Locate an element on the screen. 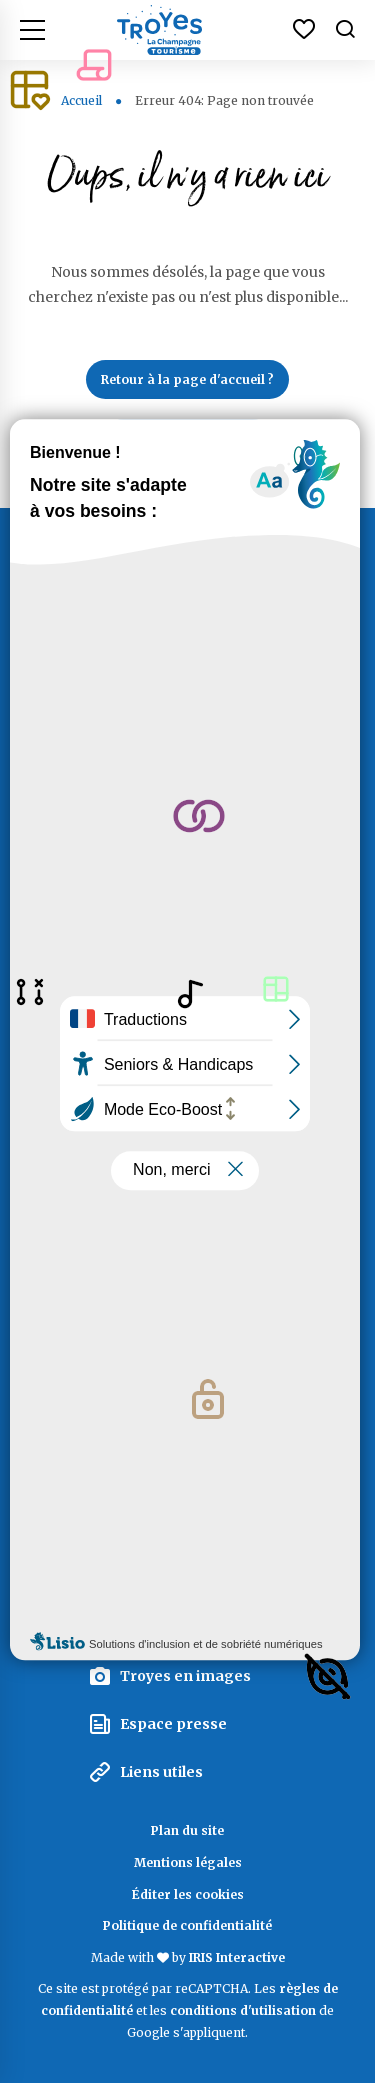 Image resolution: width=375 pixels, height=2083 pixels. access music or audio player is located at coordinates (190, 993).